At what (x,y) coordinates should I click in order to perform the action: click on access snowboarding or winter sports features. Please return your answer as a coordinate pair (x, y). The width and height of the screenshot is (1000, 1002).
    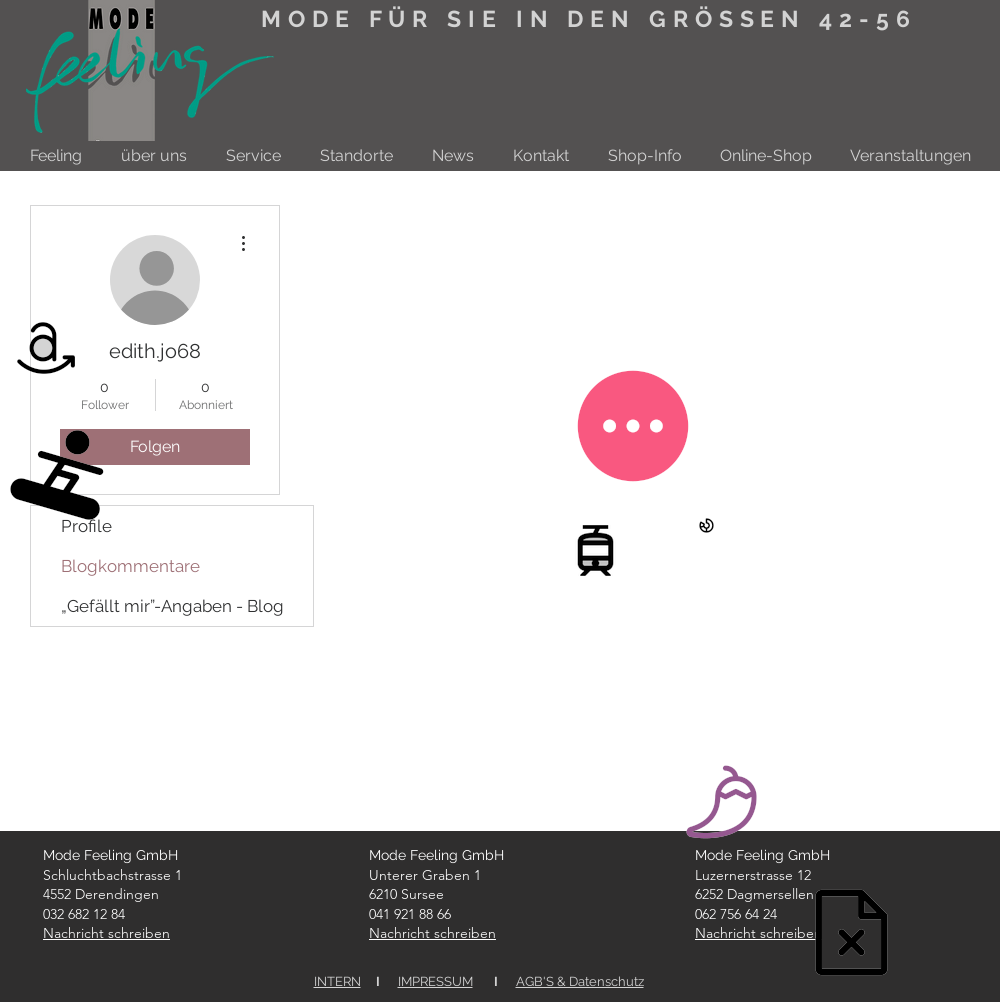
    Looking at the image, I should click on (62, 475).